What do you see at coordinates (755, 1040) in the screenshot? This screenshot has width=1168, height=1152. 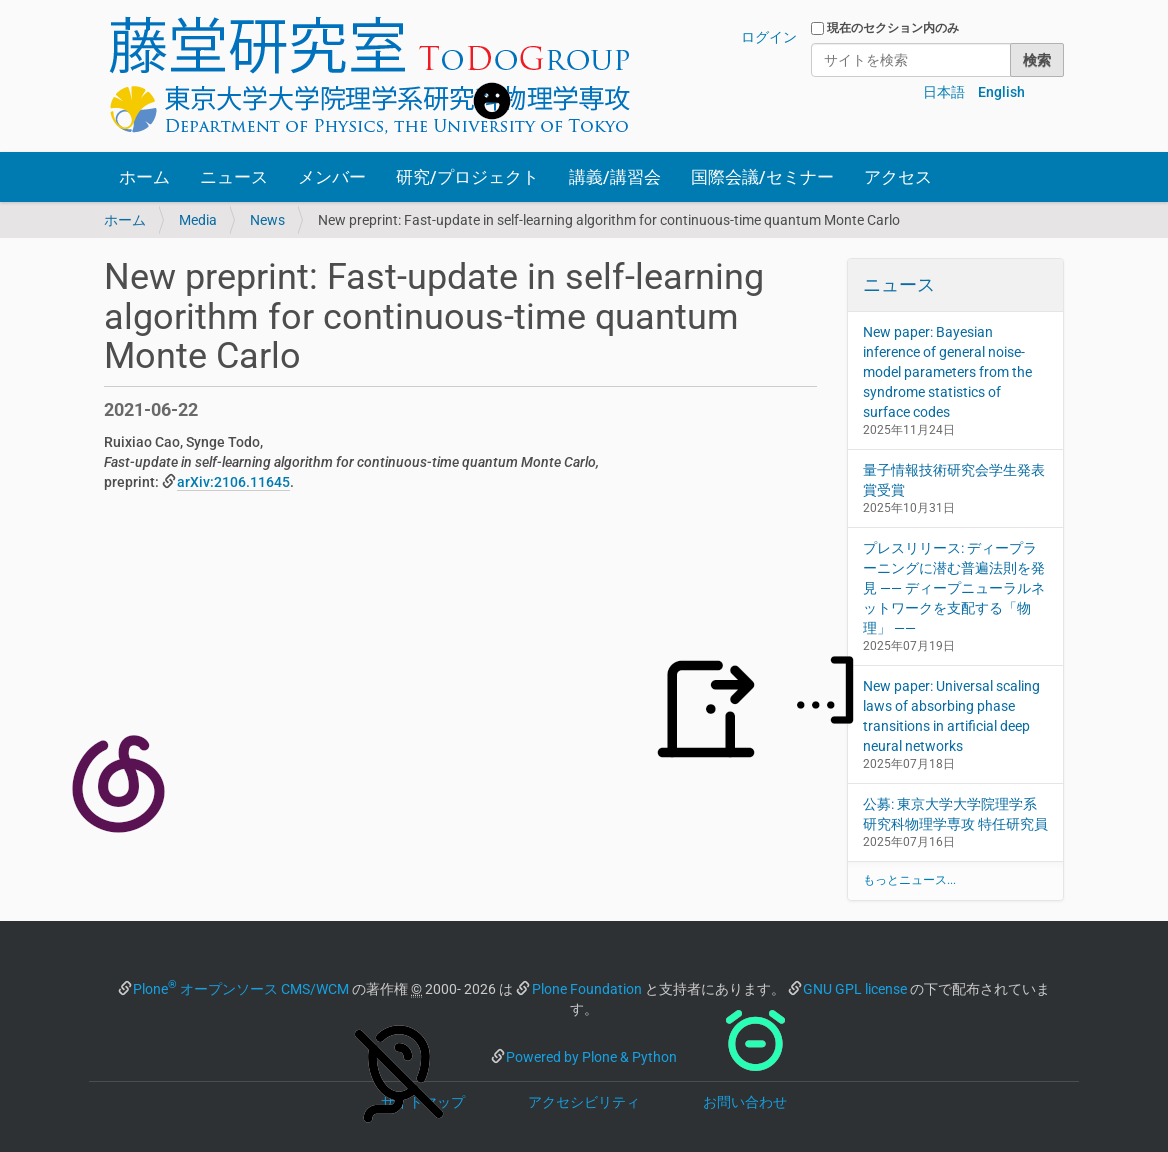 I see `remove or delete an alarm` at bounding box center [755, 1040].